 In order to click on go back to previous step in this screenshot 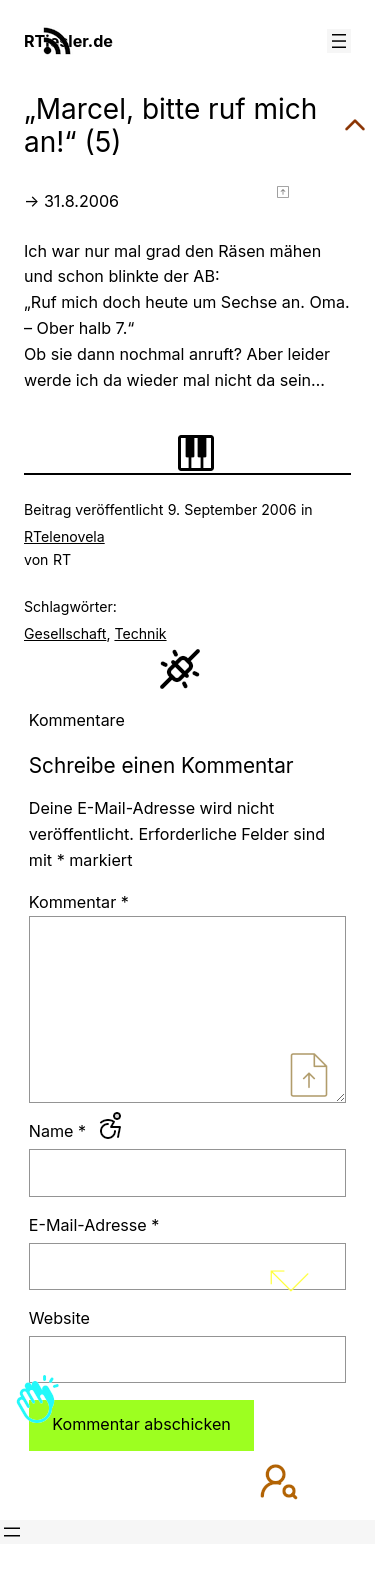, I will do `click(289, 1279)`.